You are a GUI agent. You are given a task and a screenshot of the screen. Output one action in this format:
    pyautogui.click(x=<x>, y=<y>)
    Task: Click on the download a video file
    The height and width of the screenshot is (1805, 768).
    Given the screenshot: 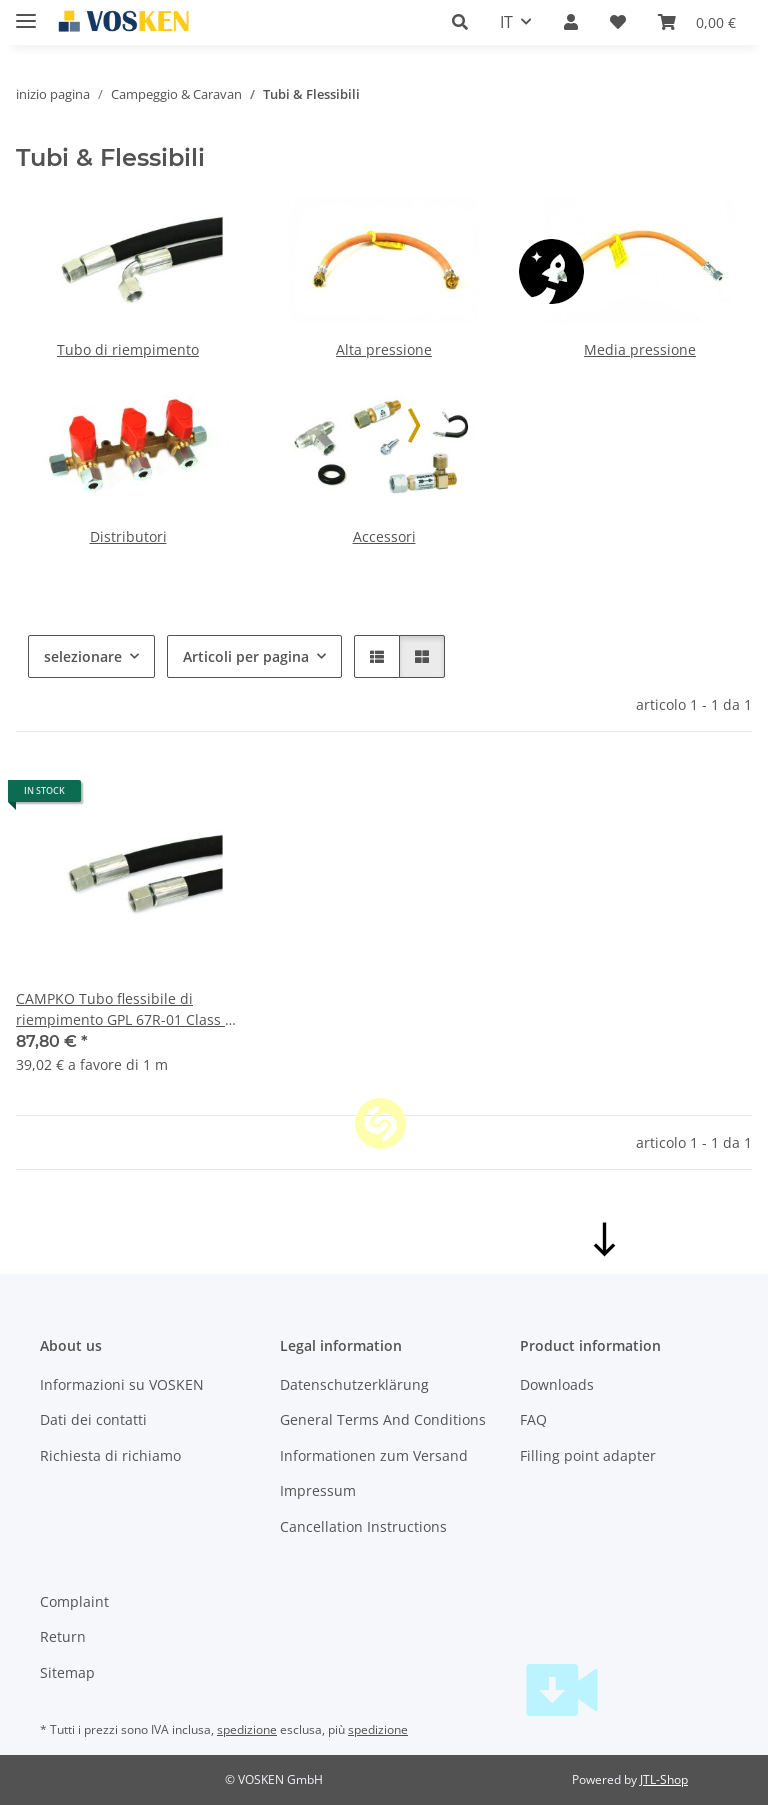 What is the action you would take?
    pyautogui.click(x=562, y=1690)
    